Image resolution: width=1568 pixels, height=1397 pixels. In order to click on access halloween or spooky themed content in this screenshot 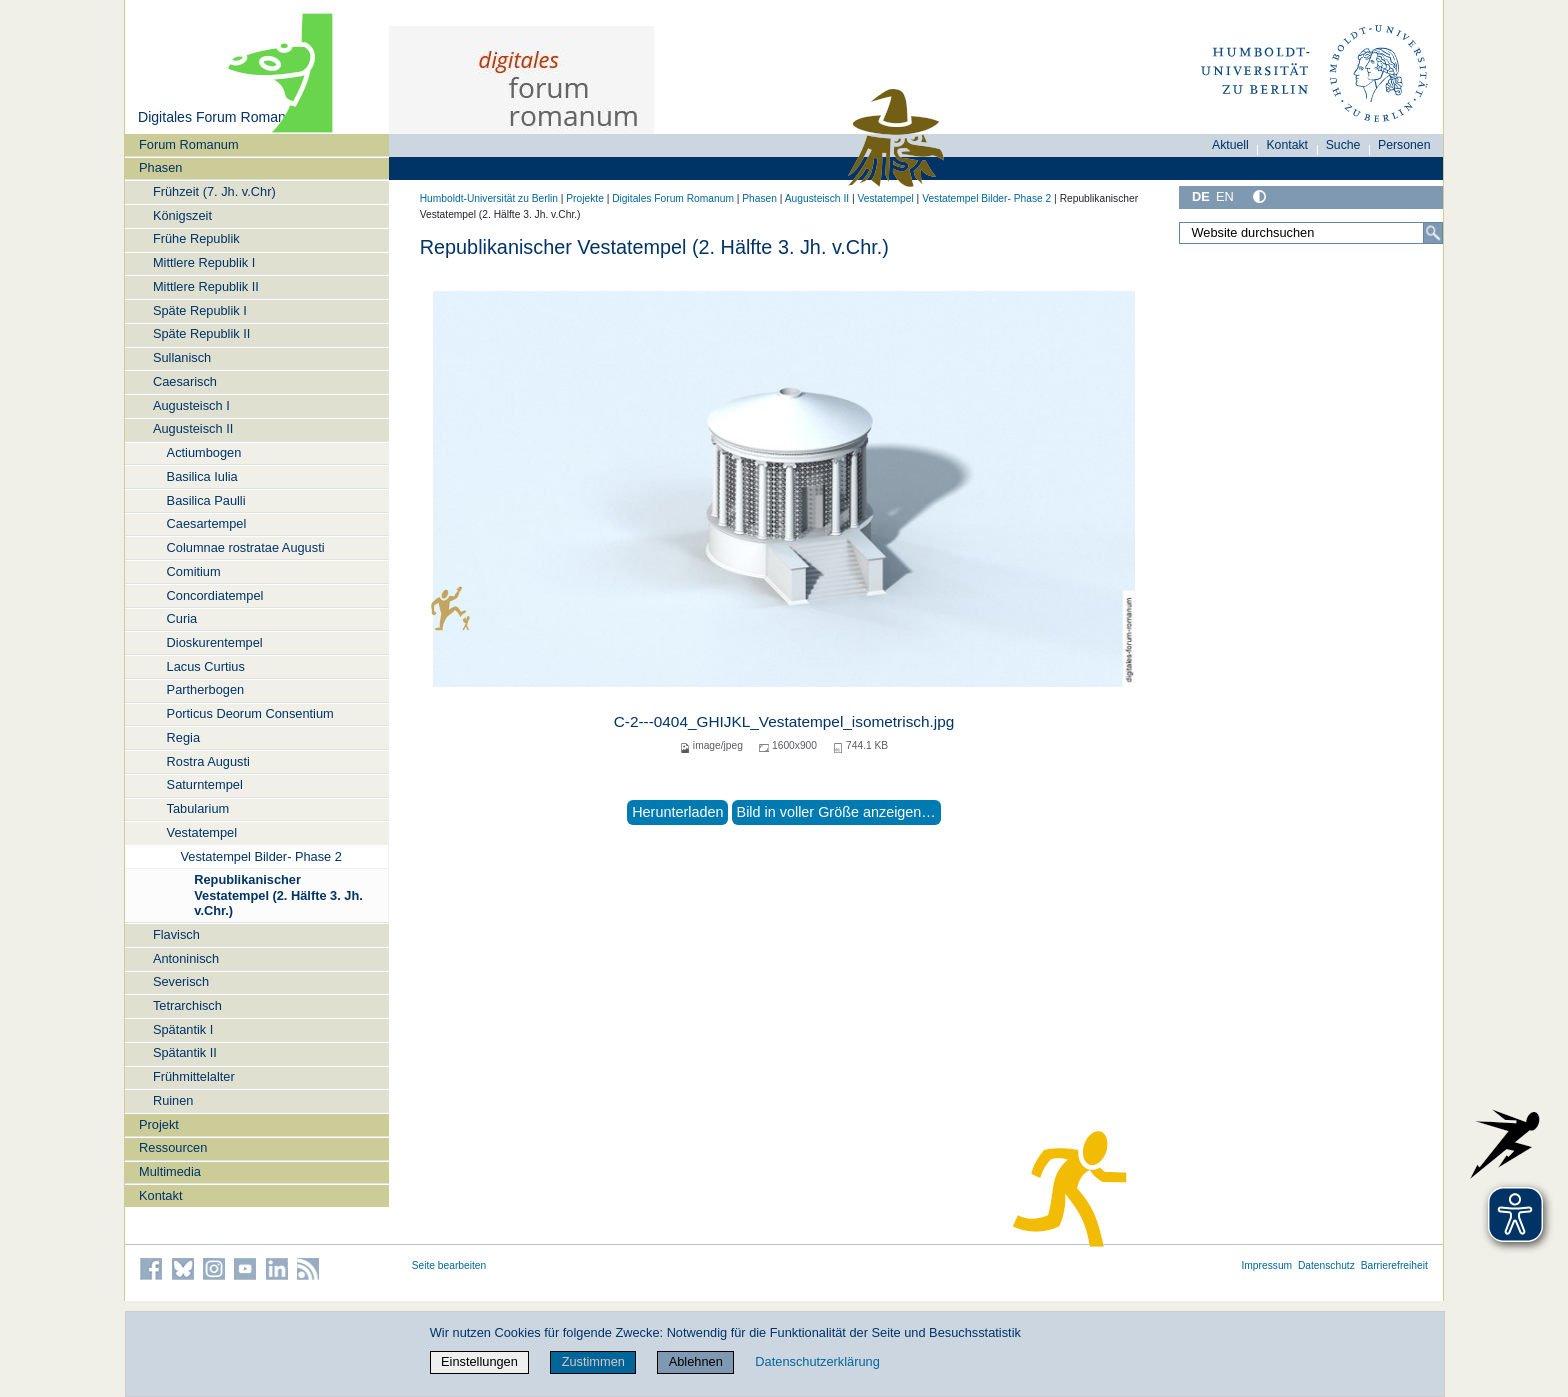, I will do `click(896, 138)`.